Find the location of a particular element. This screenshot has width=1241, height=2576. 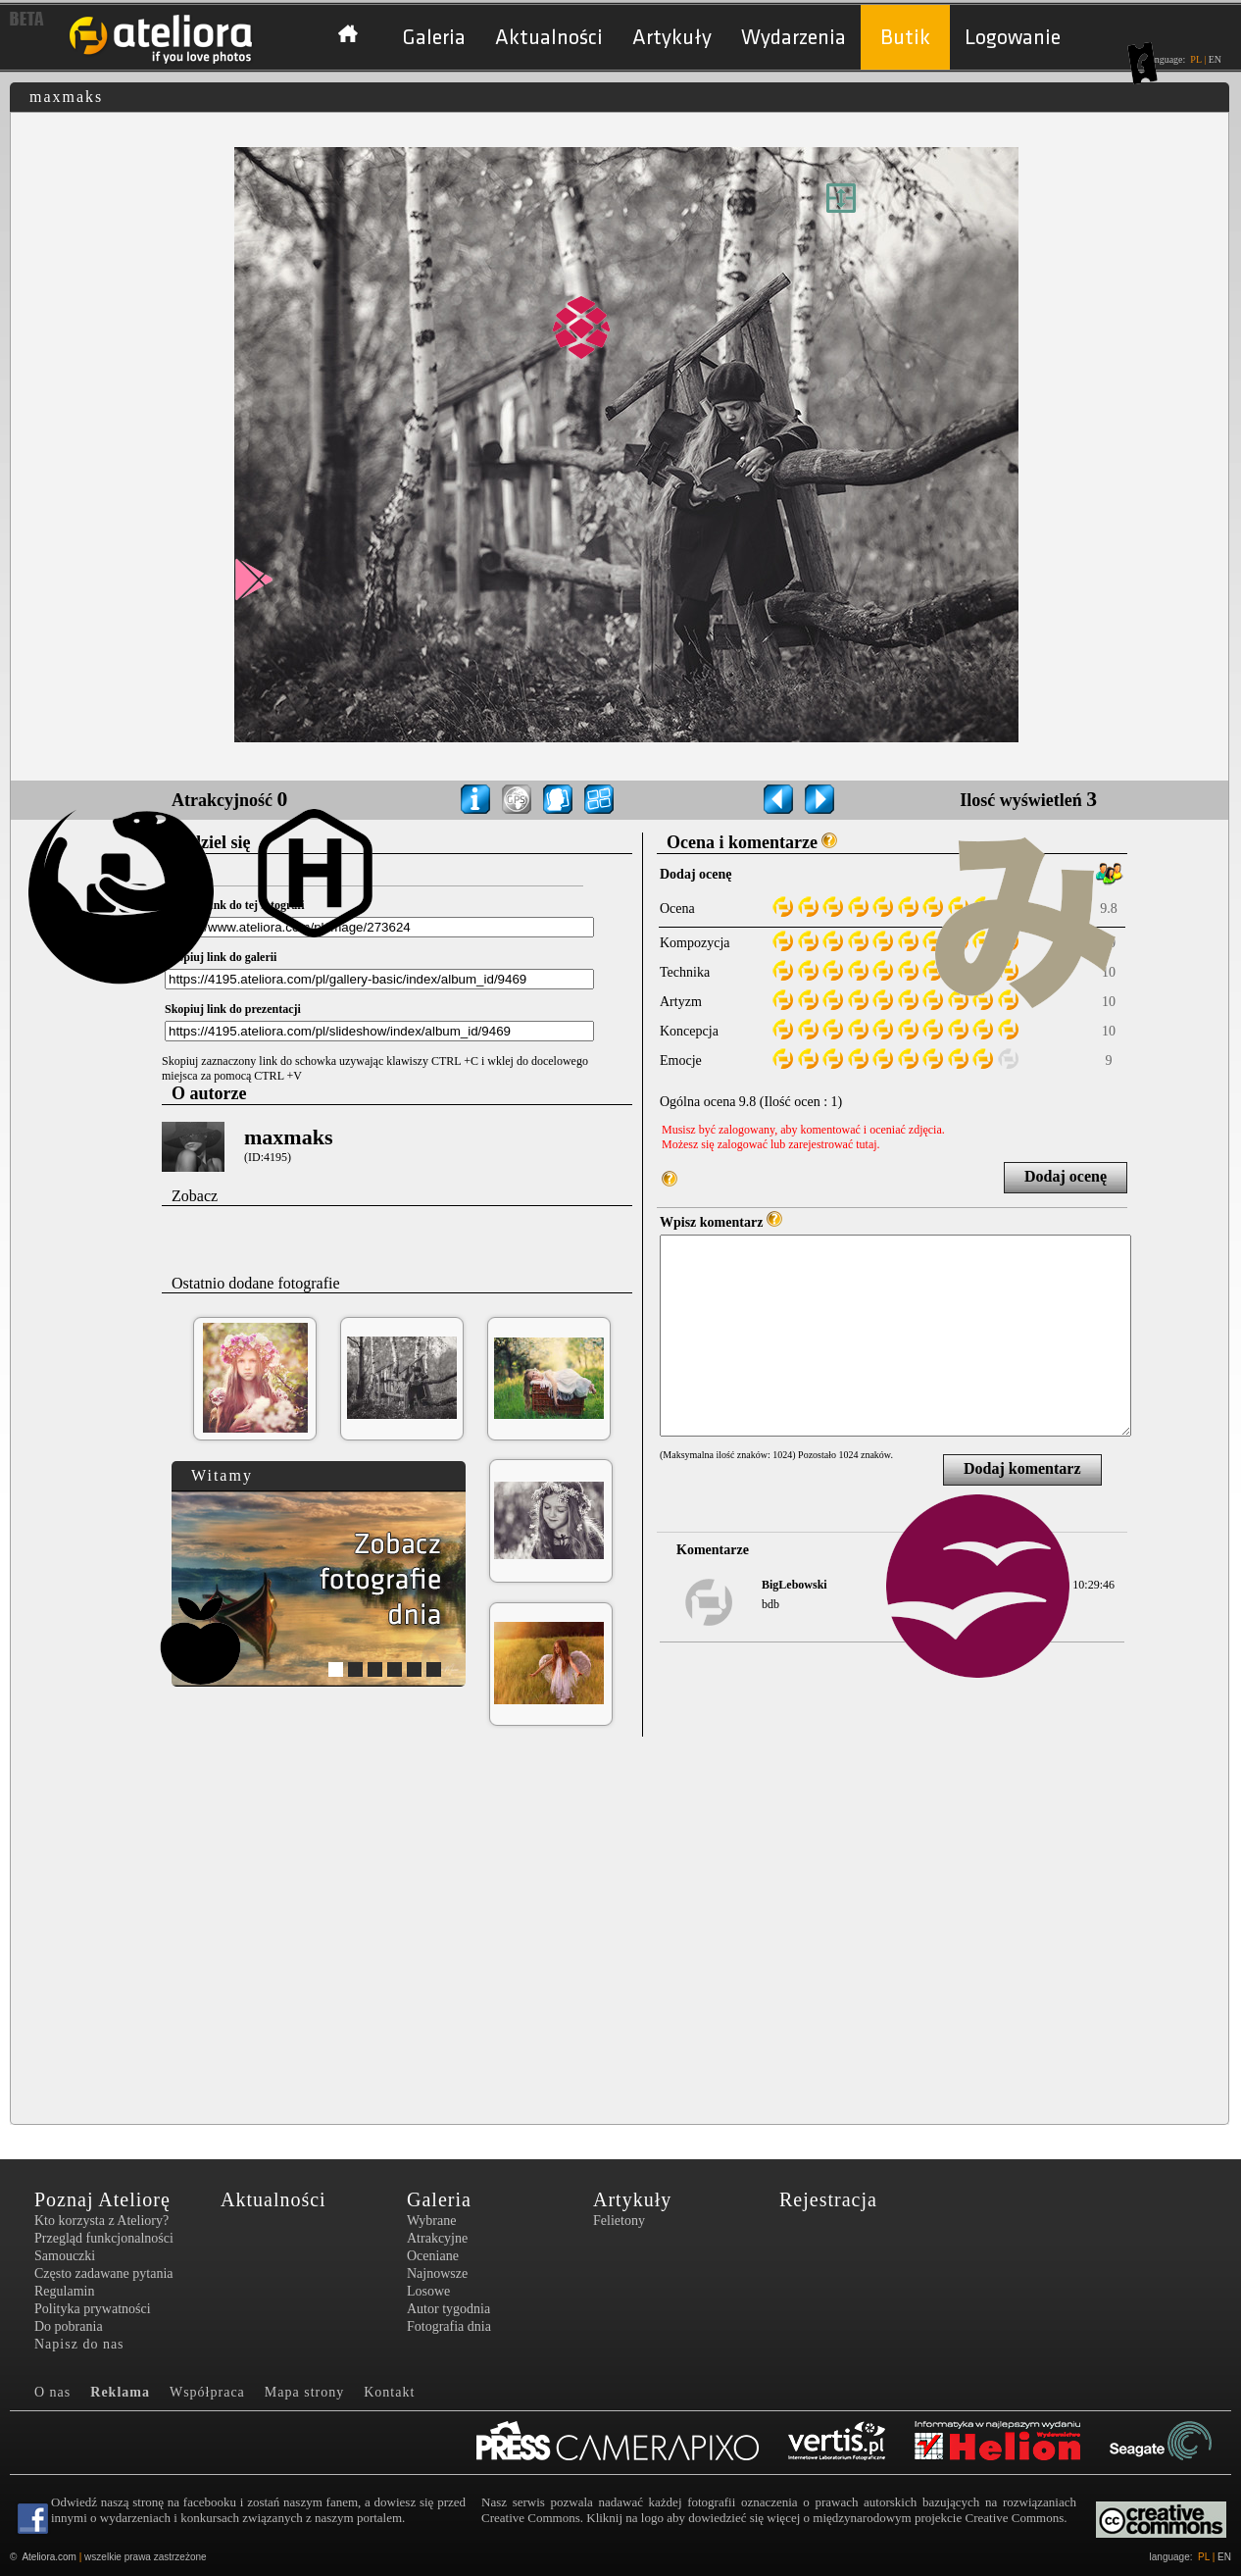

Hugo static site generator logo is located at coordinates (315, 873).